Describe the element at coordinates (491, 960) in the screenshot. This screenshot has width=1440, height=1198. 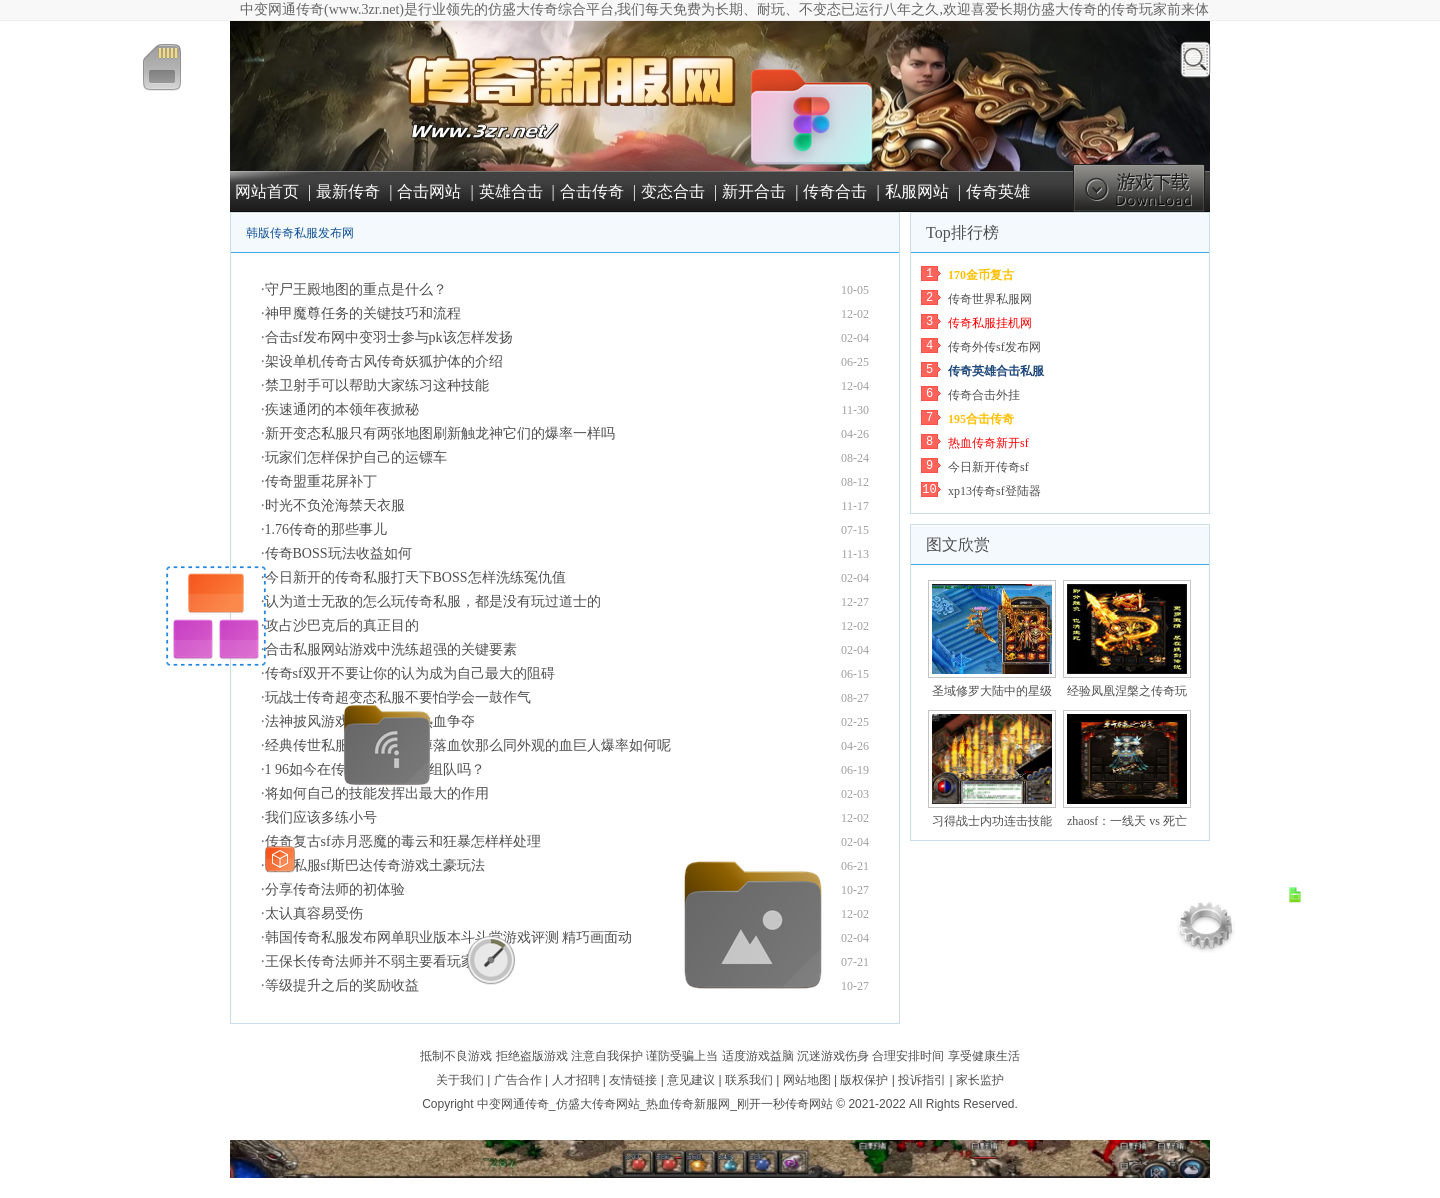
I see `open sysprof system profiler application` at that location.